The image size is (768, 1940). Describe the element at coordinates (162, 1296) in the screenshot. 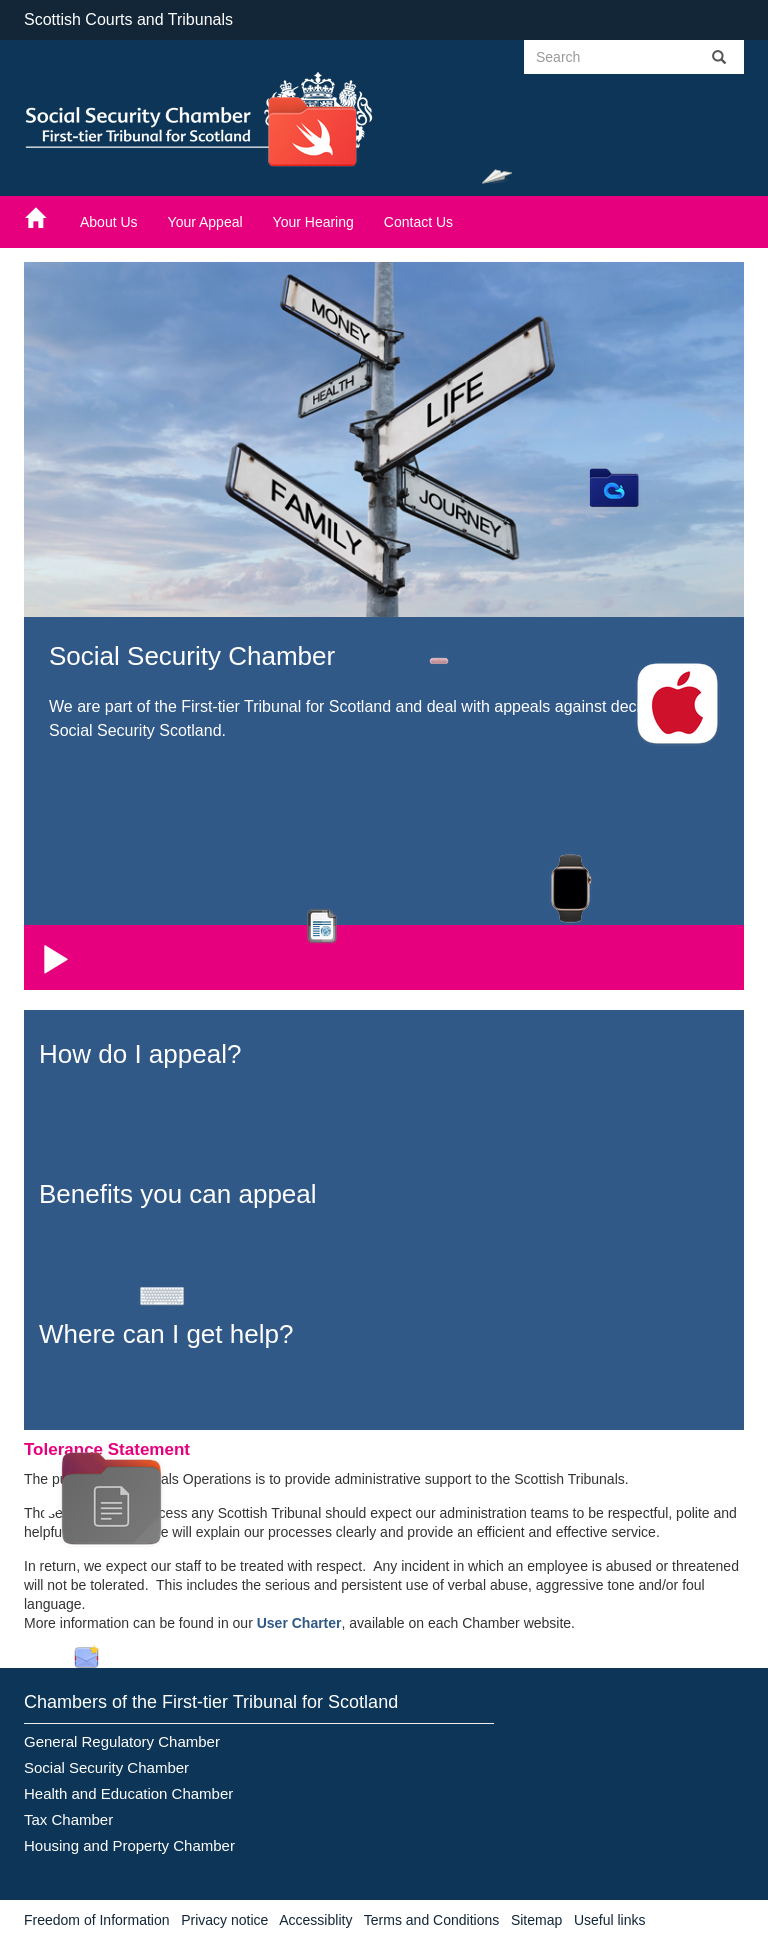

I see `connect to a bluetooth keyboard` at that location.